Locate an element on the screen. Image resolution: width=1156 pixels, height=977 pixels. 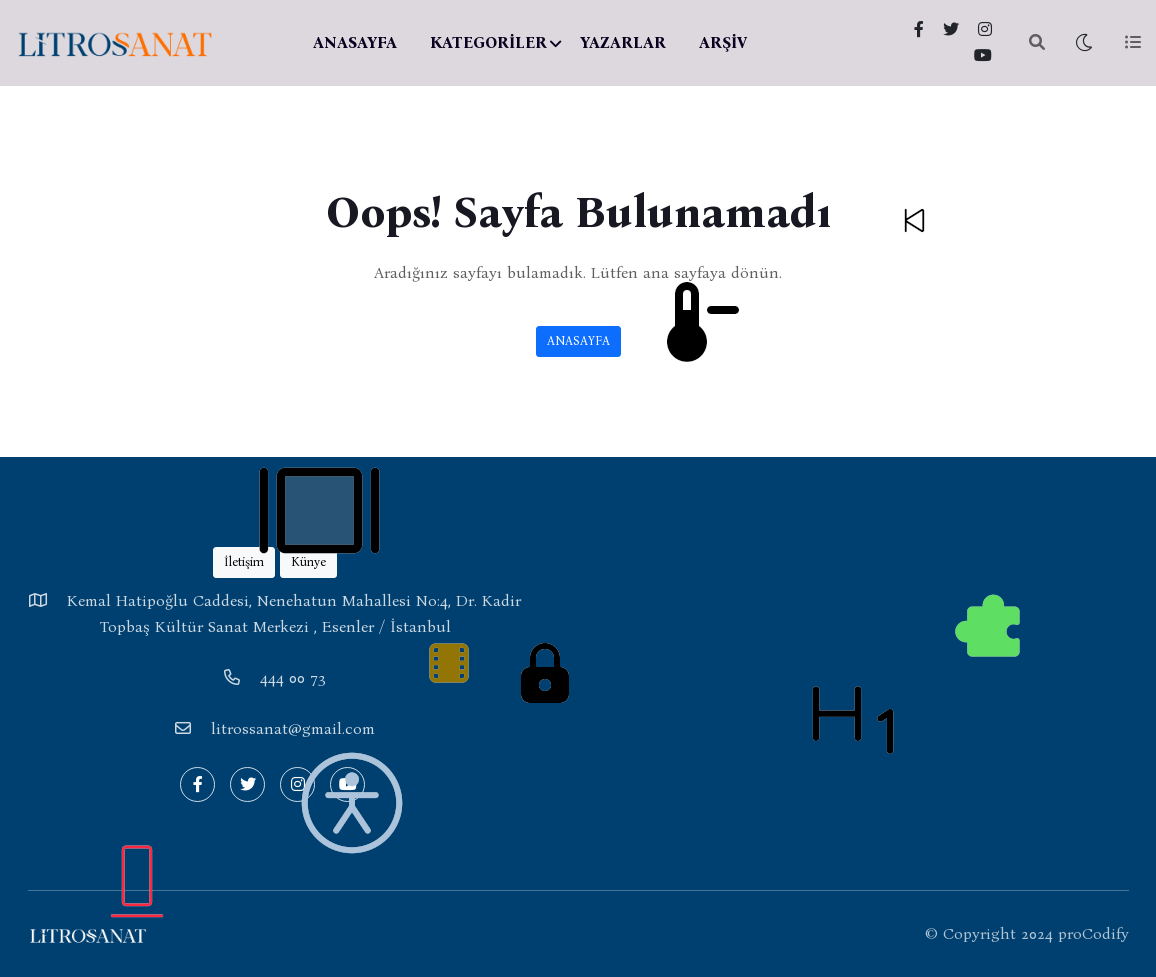
skip to previous track is located at coordinates (914, 220).